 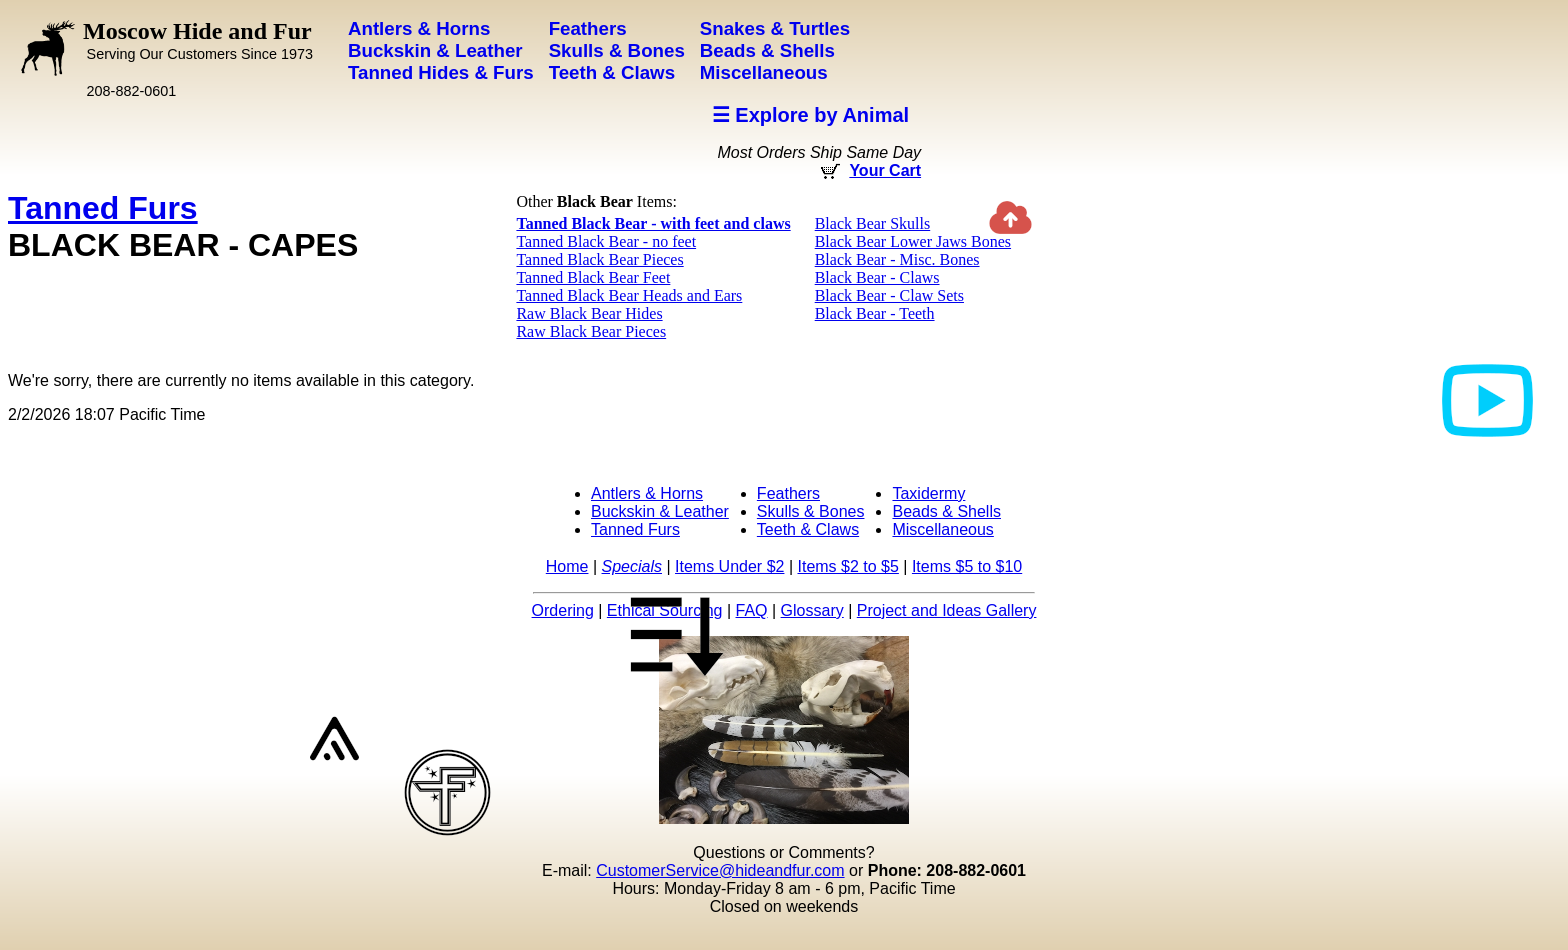 What do you see at coordinates (334, 738) in the screenshot?
I see `open aegis authenticator app` at bounding box center [334, 738].